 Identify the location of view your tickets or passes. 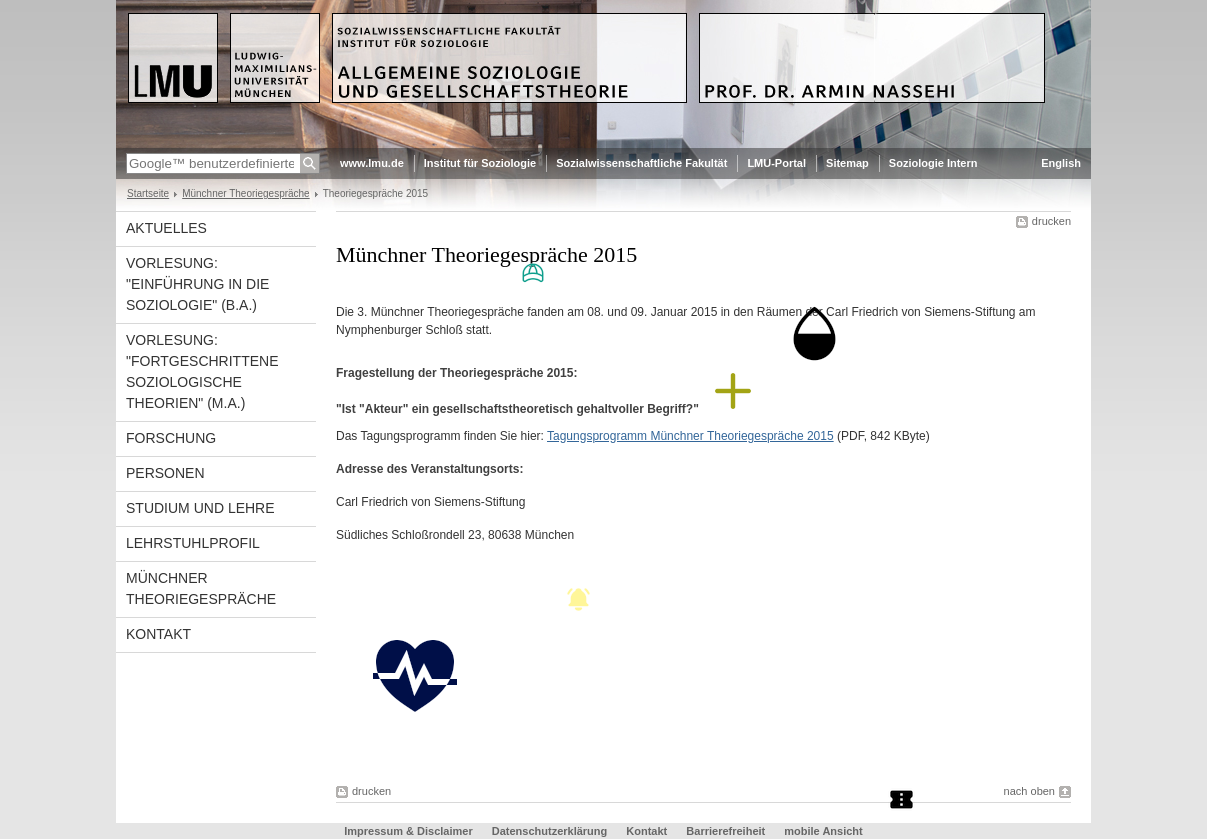
(901, 799).